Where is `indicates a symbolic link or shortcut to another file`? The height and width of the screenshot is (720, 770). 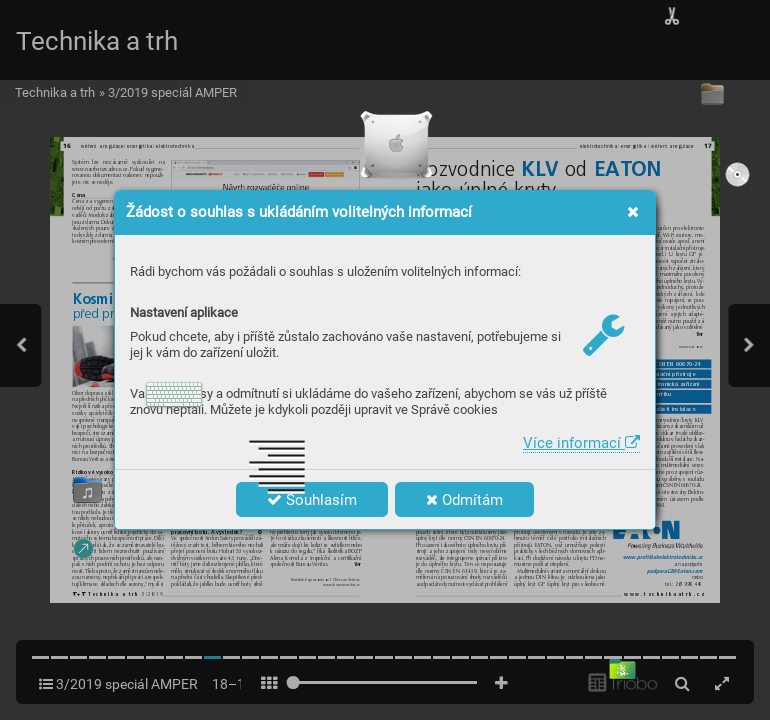 indicates a symbolic link or shortcut to another file is located at coordinates (83, 548).